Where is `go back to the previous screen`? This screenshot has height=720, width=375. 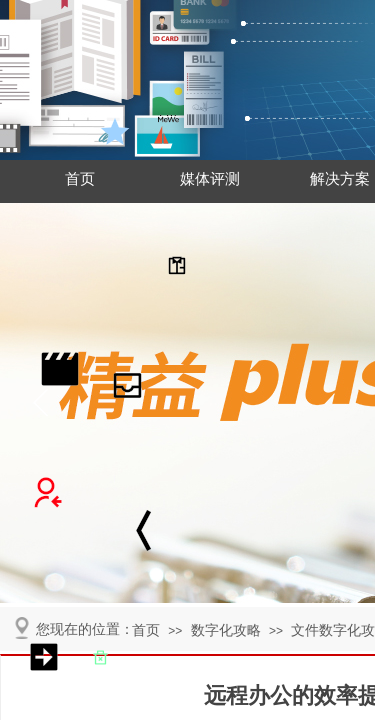 go back to the previous screen is located at coordinates (144, 530).